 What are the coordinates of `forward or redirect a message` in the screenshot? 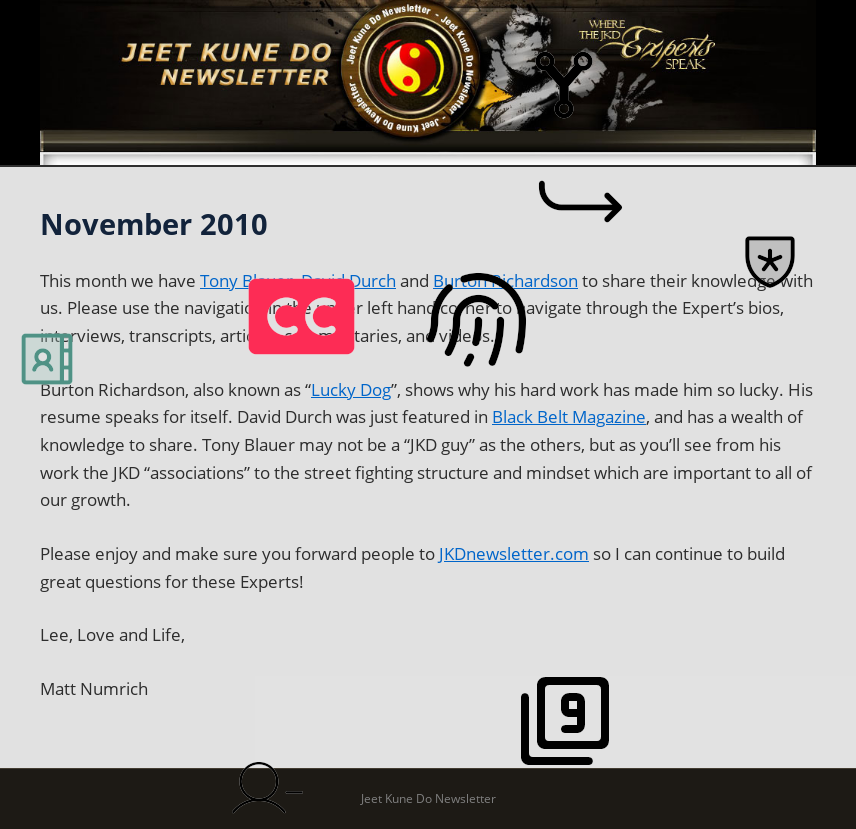 It's located at (580, 201).